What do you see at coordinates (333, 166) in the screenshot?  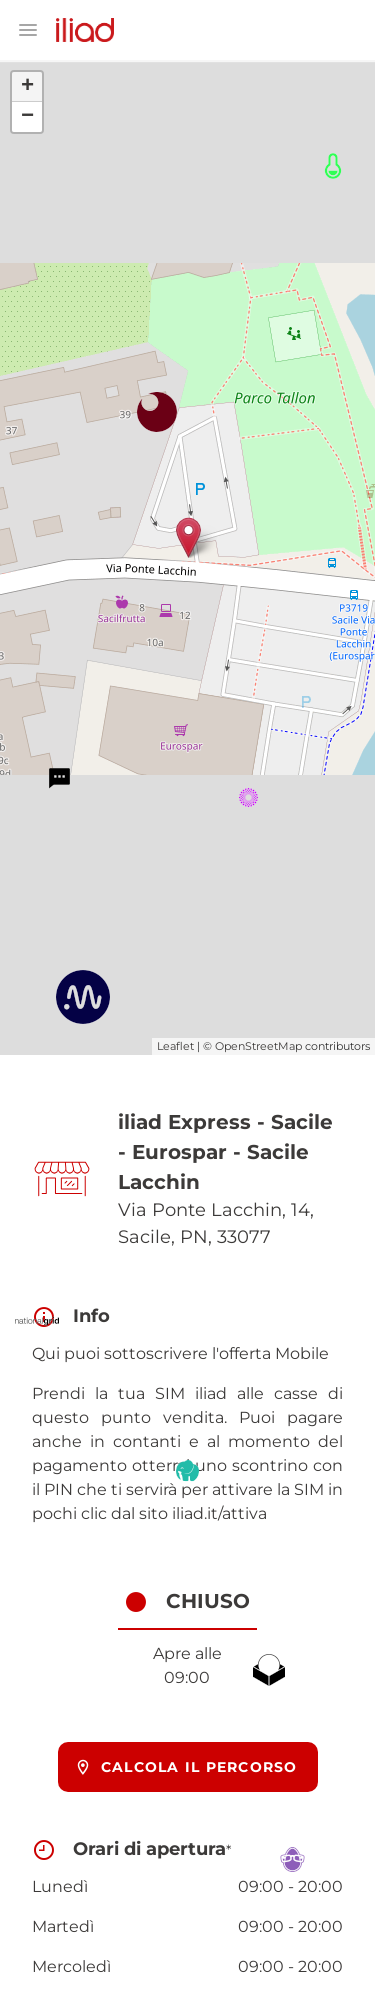 I see `indicates cold or low temperature` at bounding box center [333, 166].